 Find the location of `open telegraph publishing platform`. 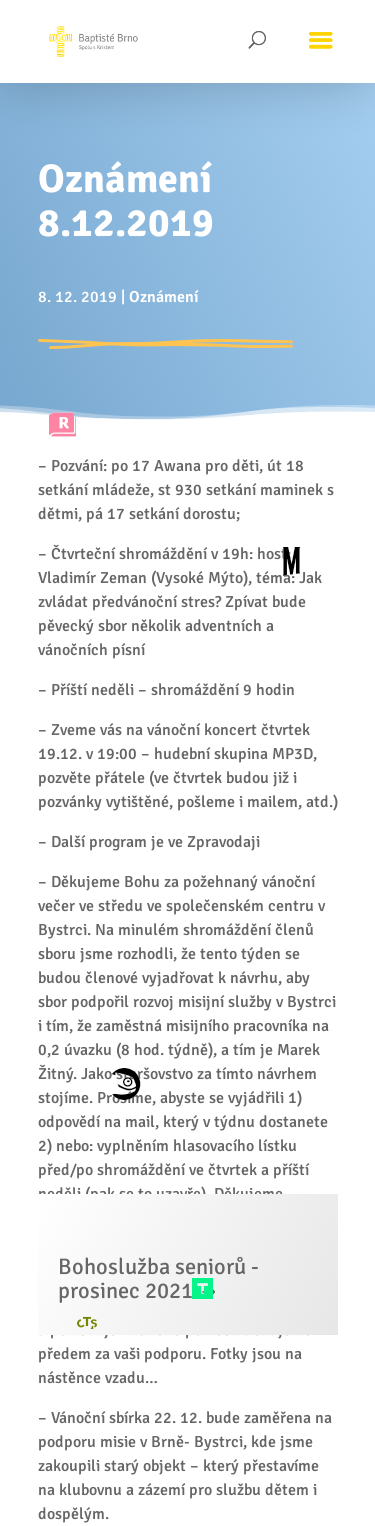

open telegraph publishing platform is located at coordinates (202, 1288).